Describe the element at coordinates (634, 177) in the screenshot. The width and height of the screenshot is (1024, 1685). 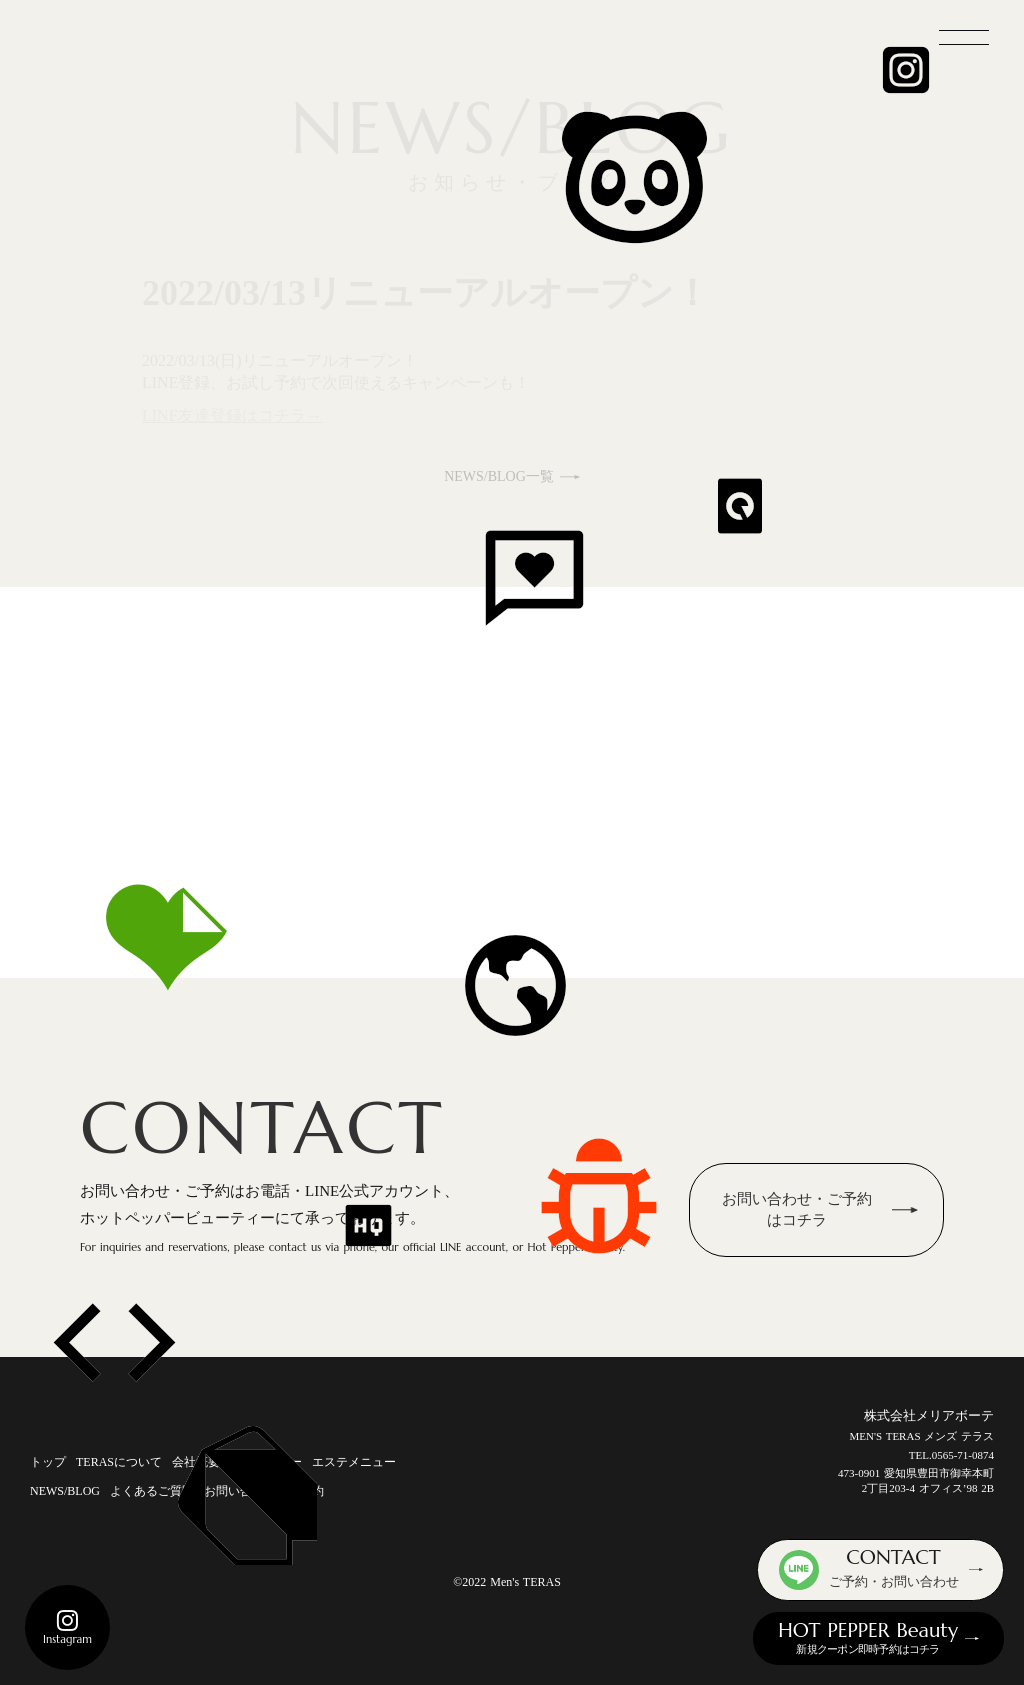
I see `open Monica AI assistant` at that location.